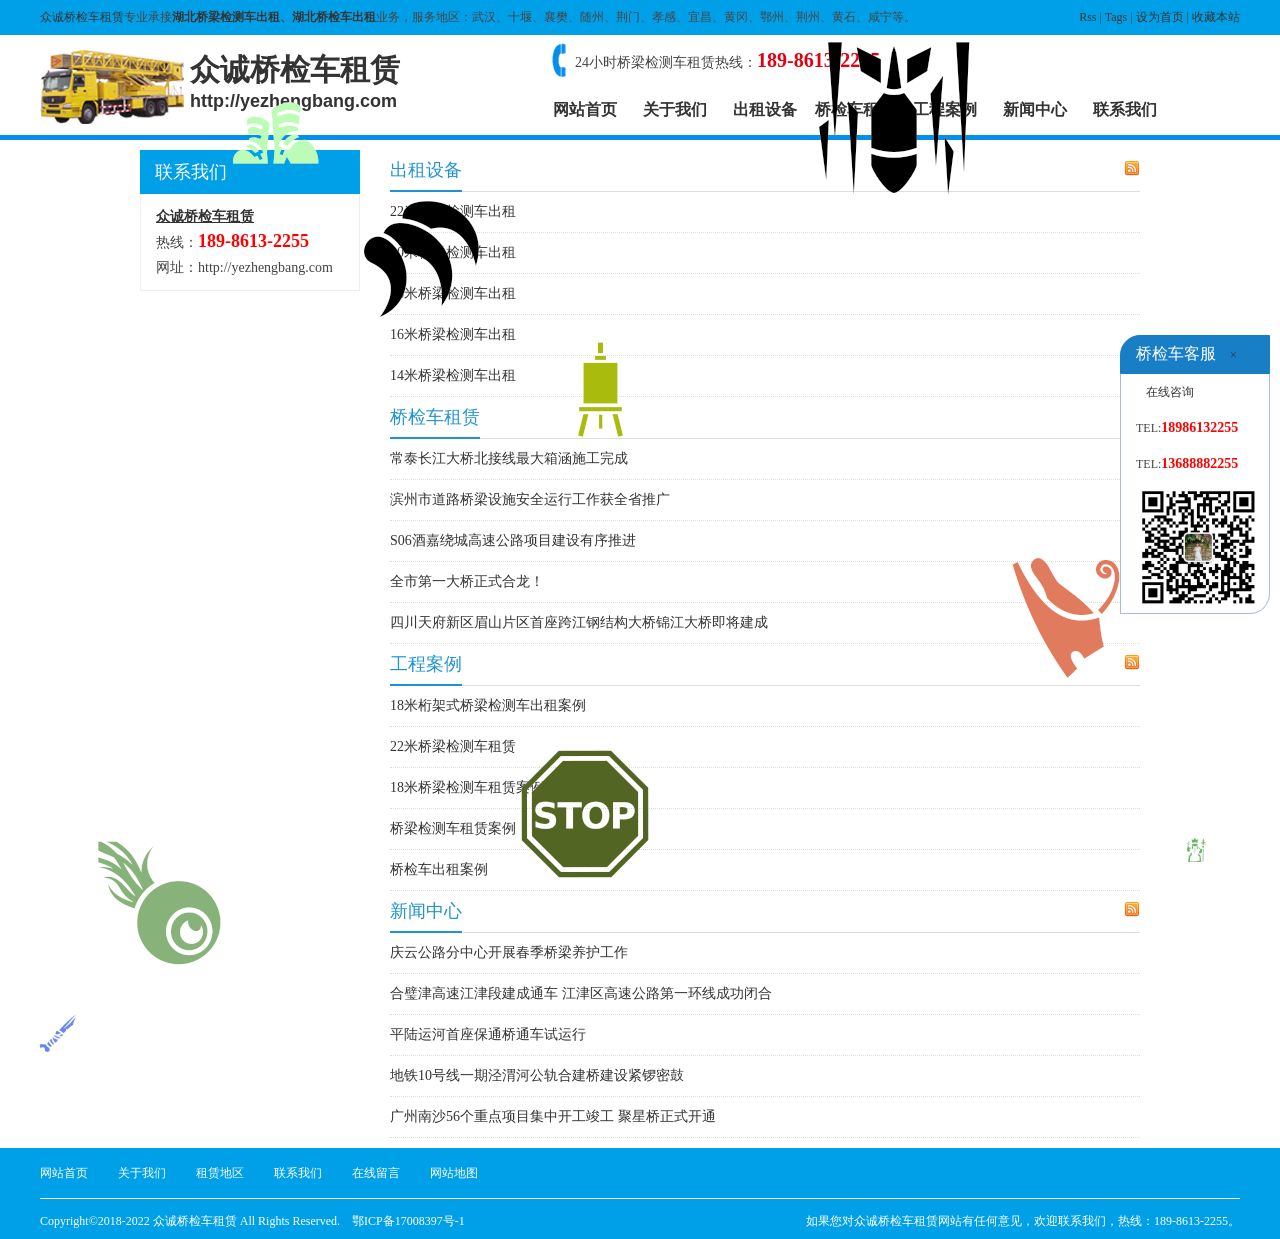 The image size is (1280, 1239). Describe the element at coordinates (1066, 618) in the screenshot. I see `ancient Egyptian pschent double crown icon` at that location.